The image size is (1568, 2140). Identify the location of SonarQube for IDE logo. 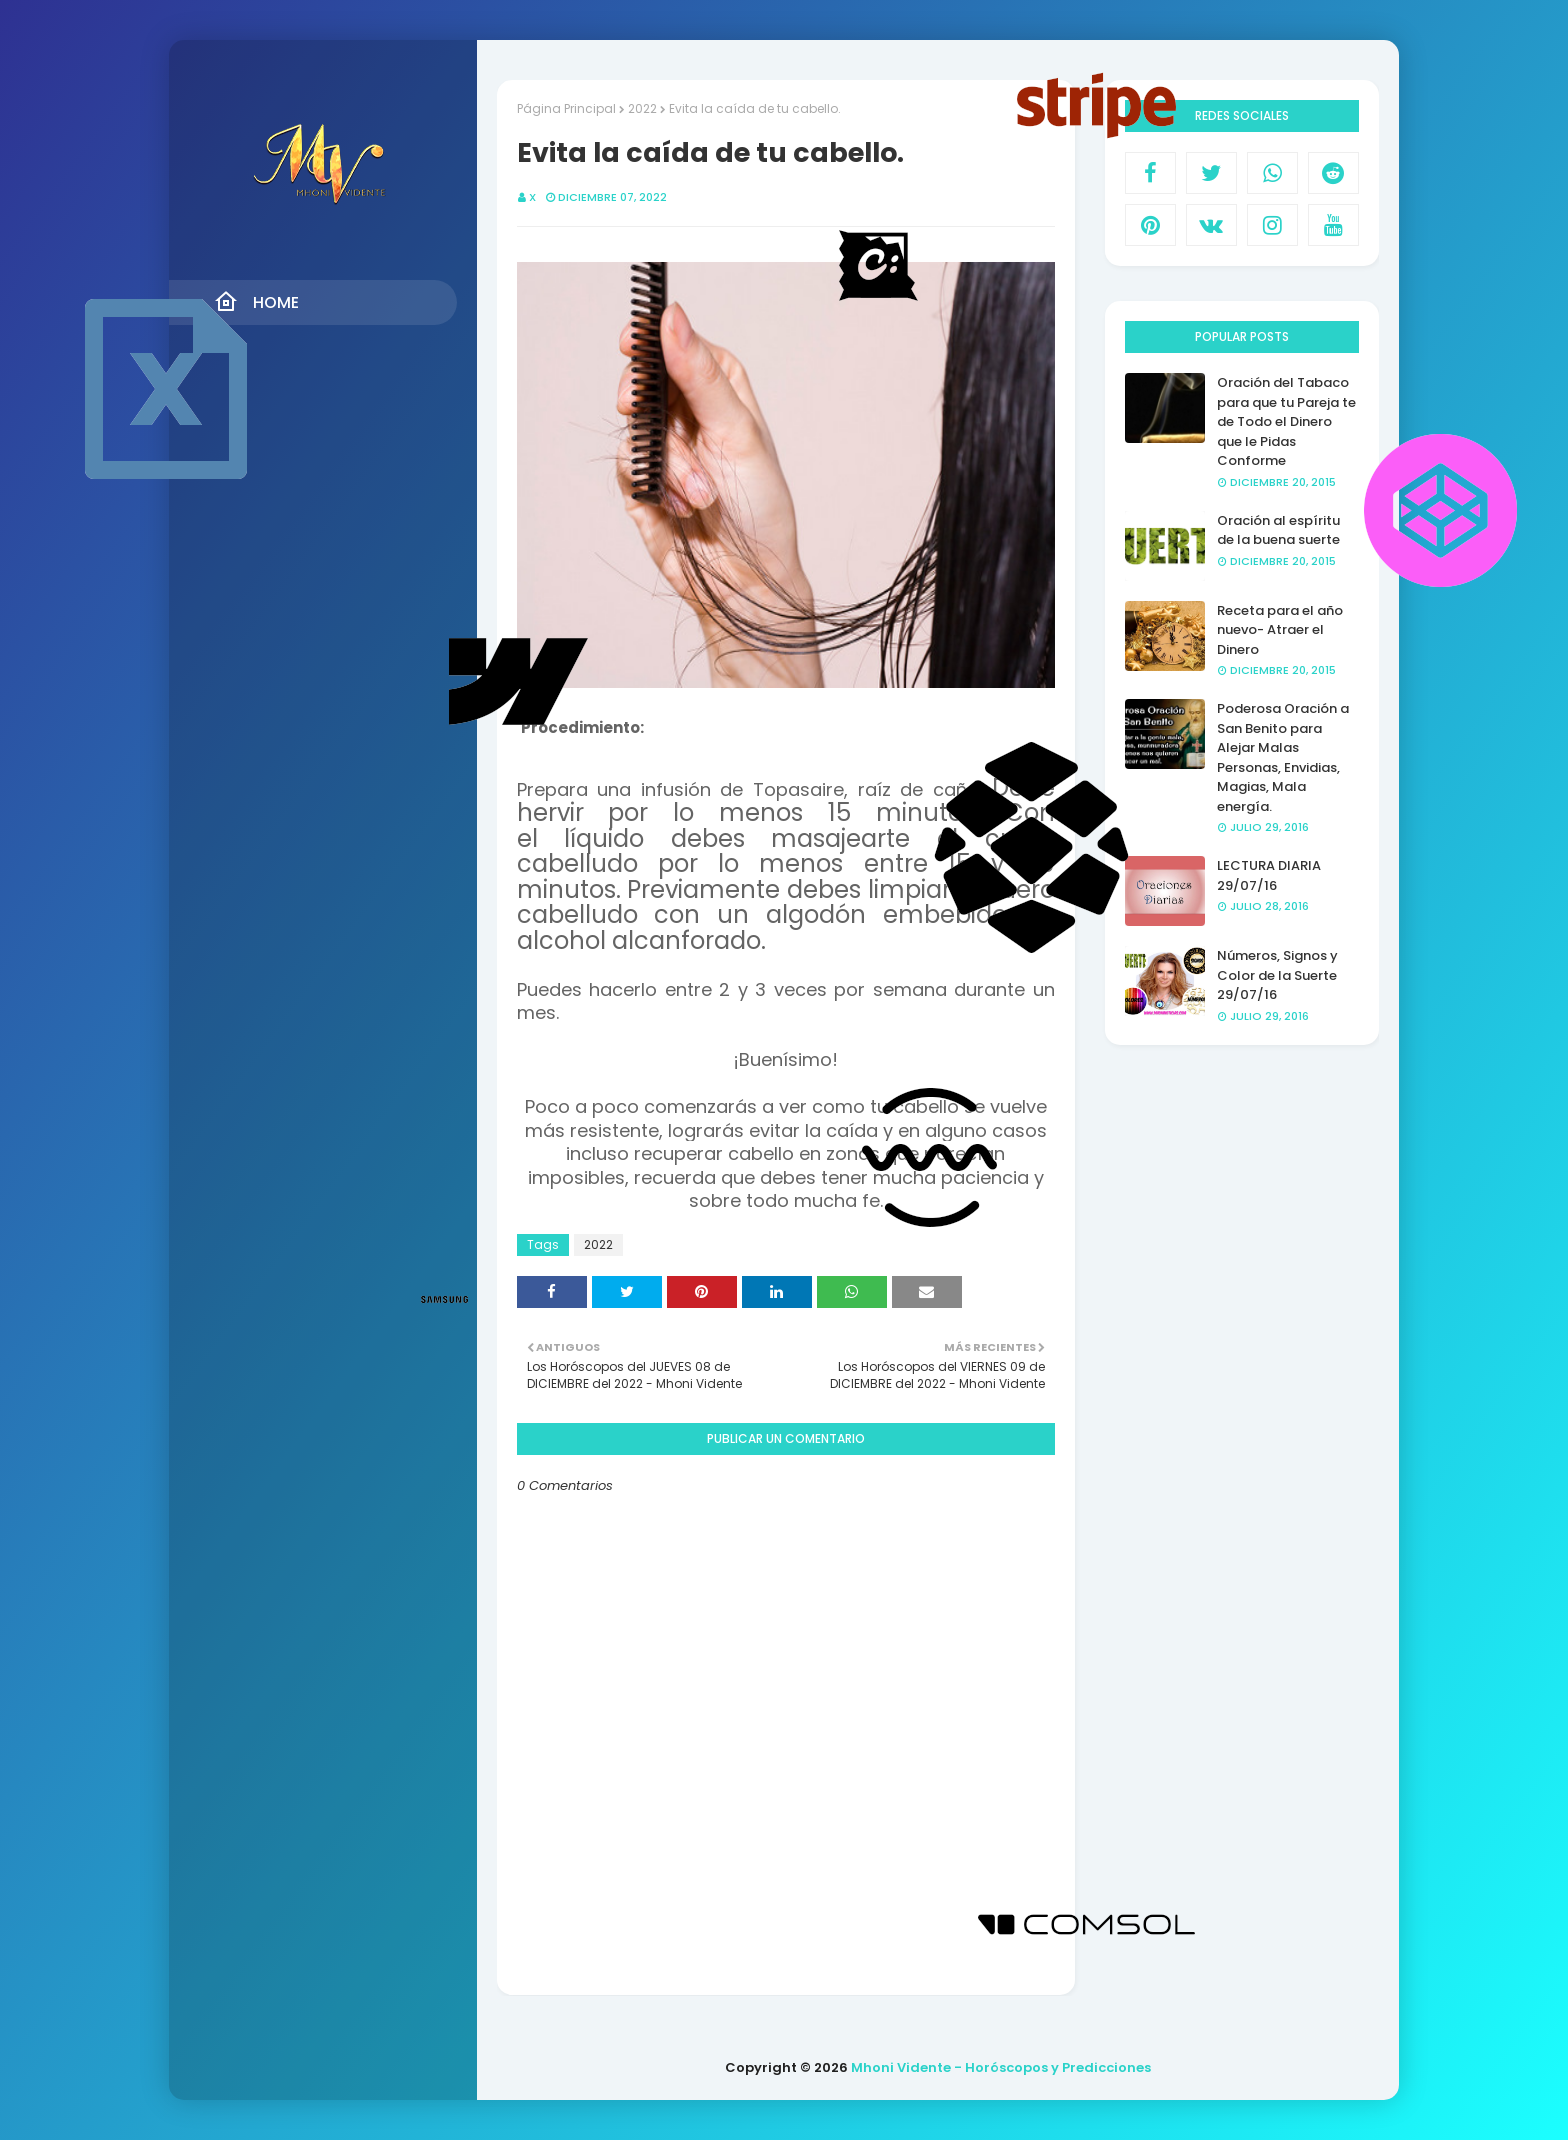
(929, 1157).